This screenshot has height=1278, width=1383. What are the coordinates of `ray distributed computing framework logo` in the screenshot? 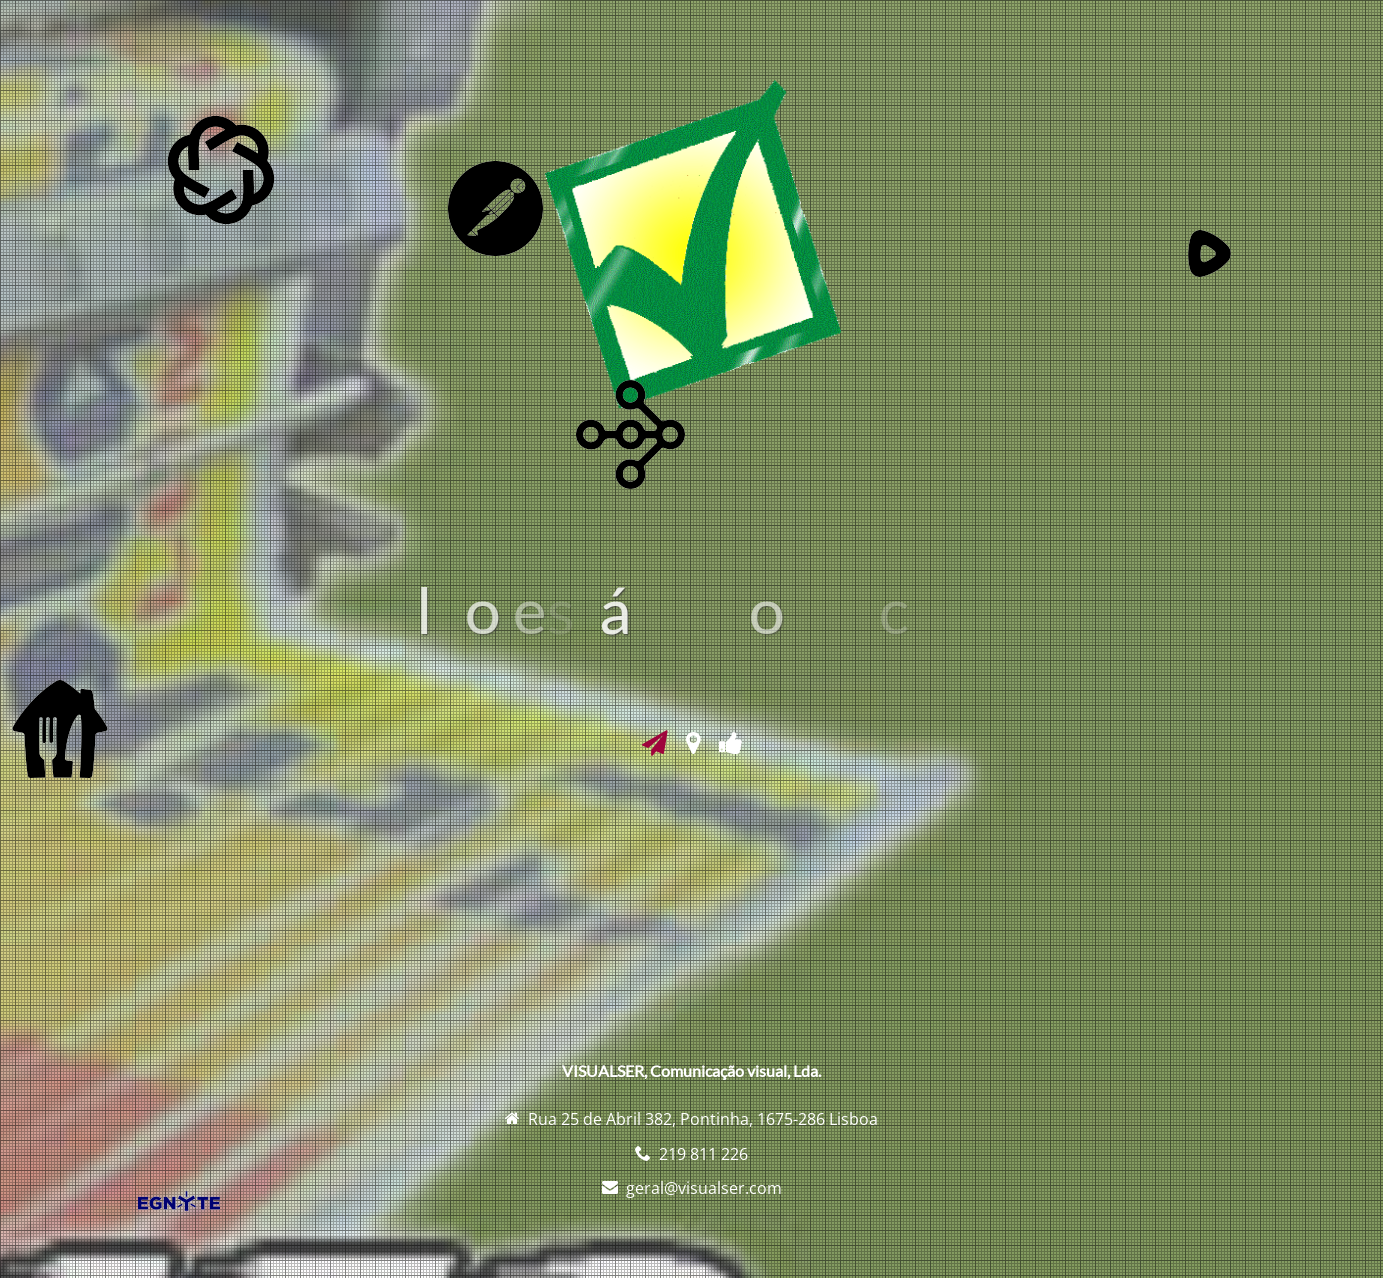 It's located at (630, 434).